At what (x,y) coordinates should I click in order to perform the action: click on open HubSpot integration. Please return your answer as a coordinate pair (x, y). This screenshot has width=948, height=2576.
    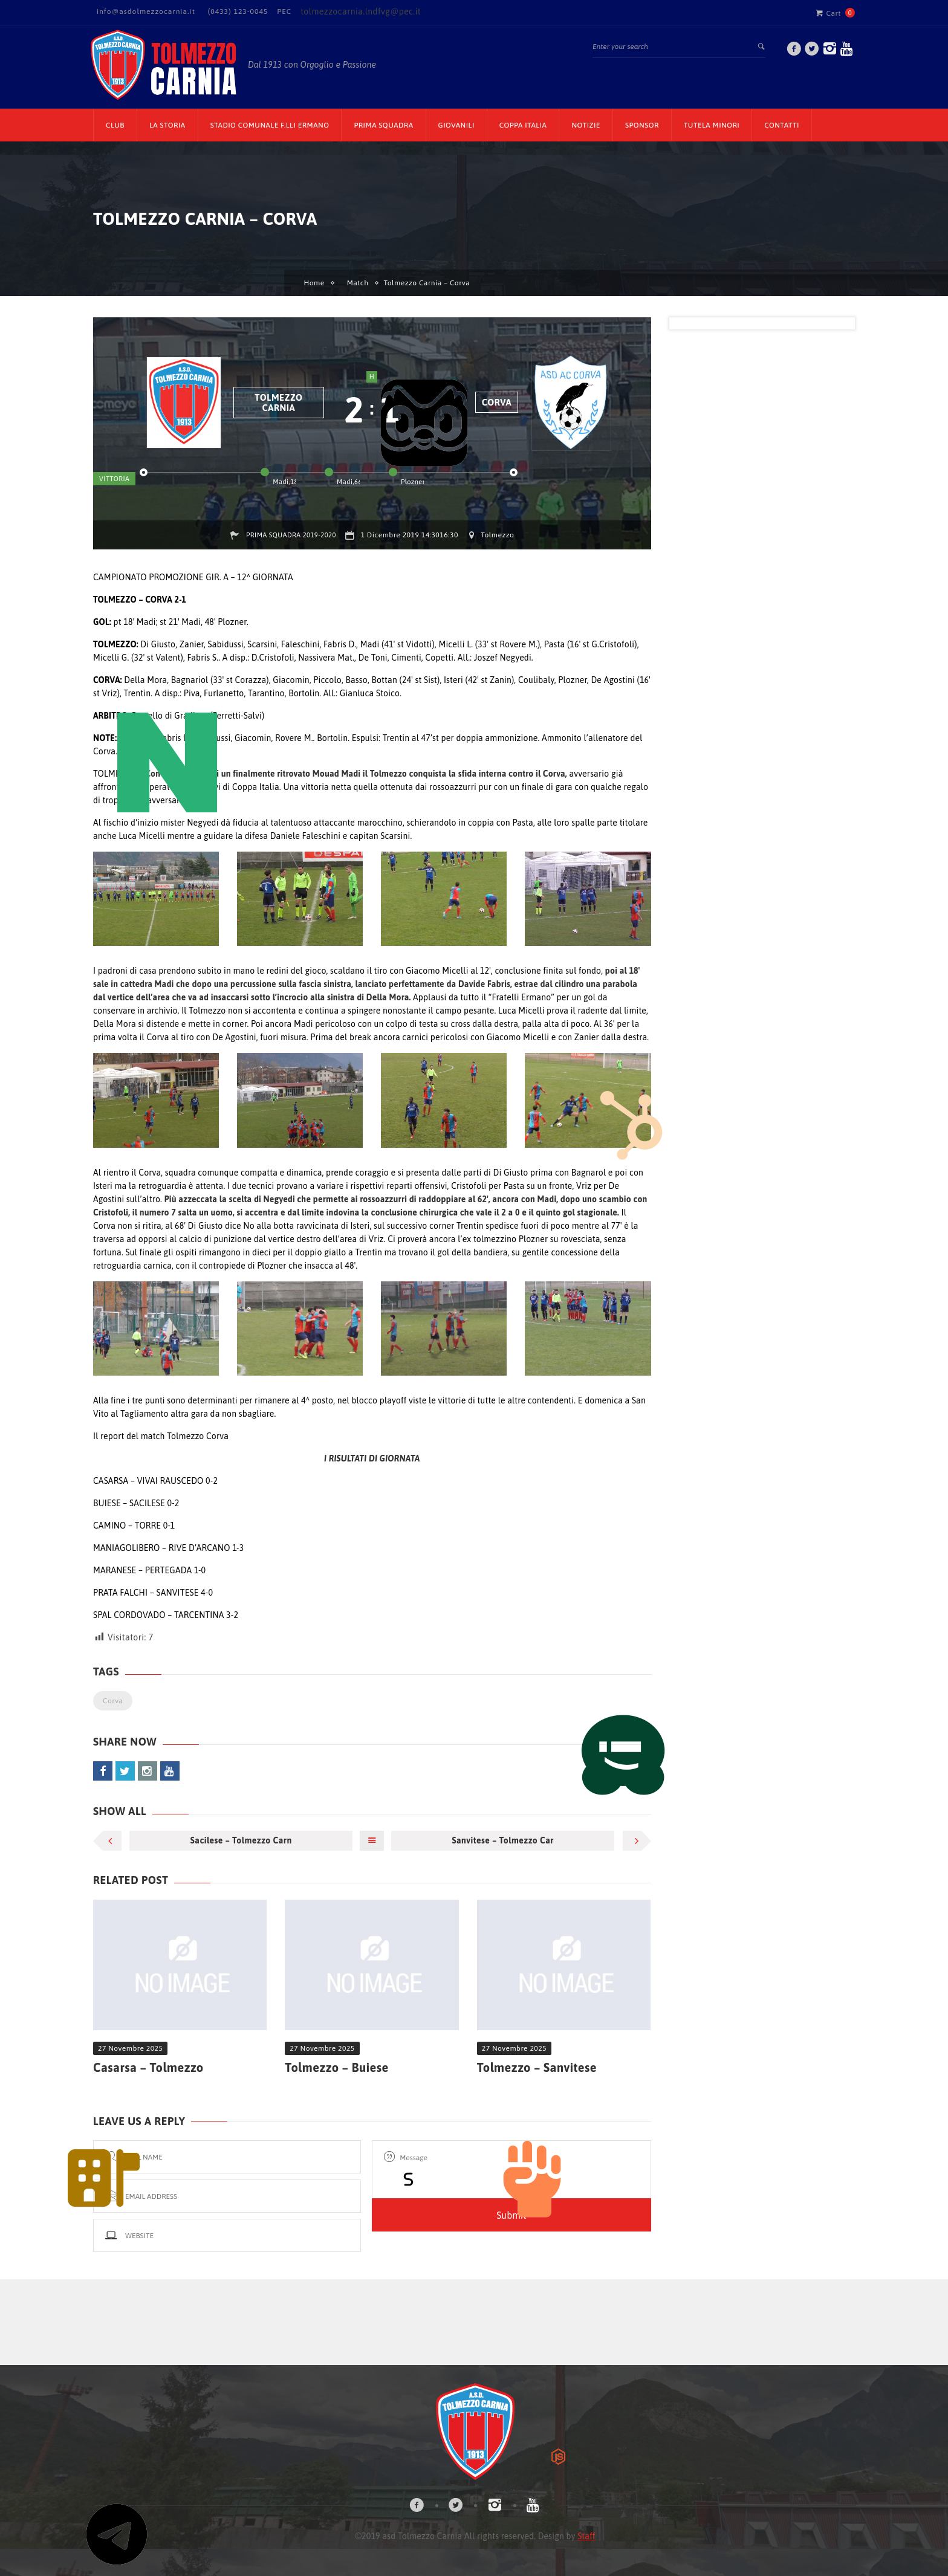
    Looking at the image, I should click on (631, 1125).